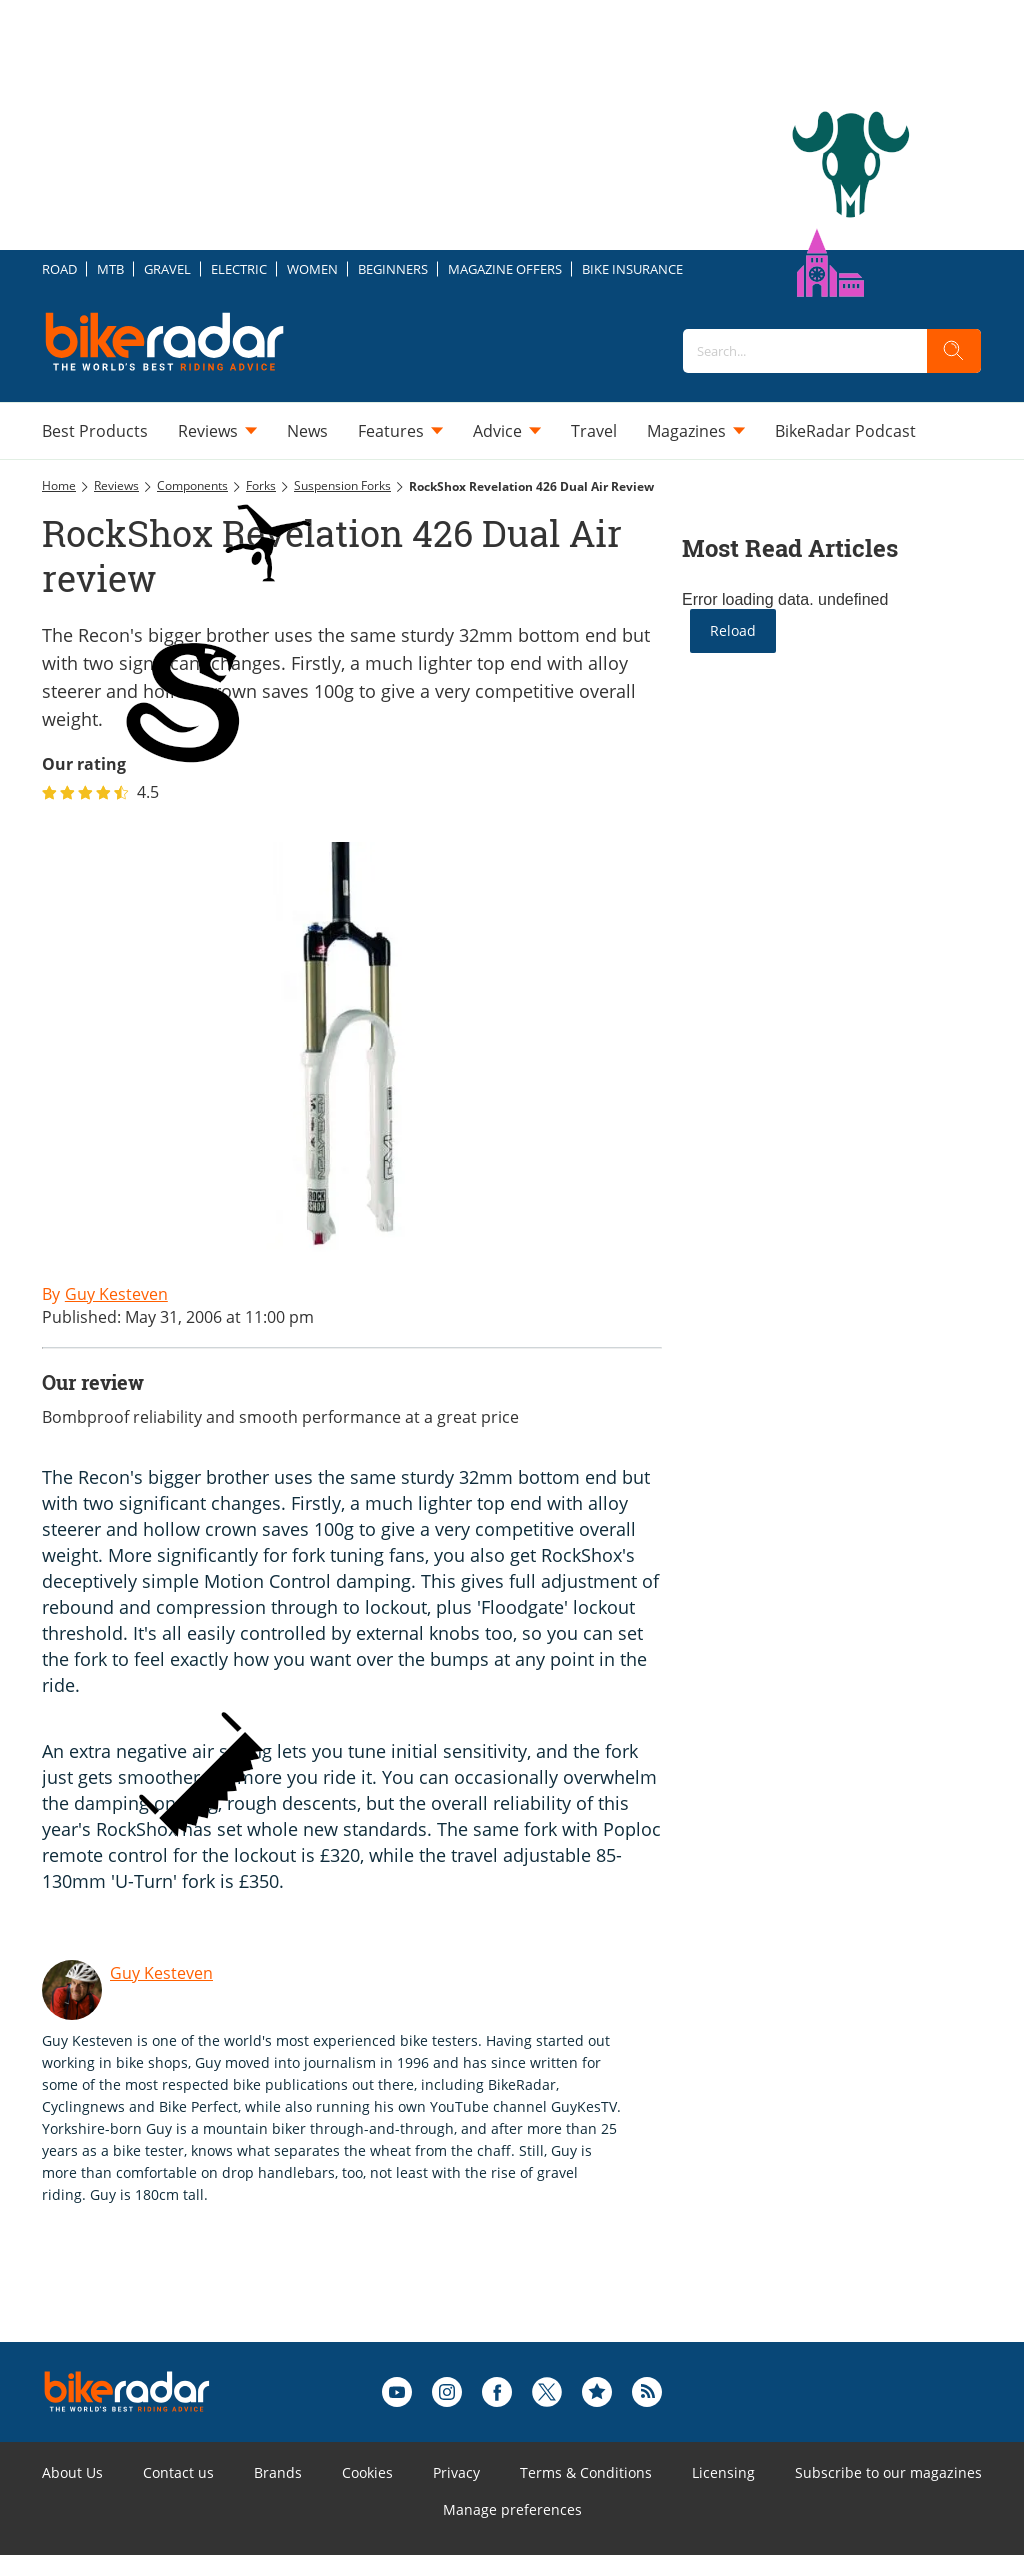  I want to click on indicates a desert or wasteland area in a game map, so click(851, 160).